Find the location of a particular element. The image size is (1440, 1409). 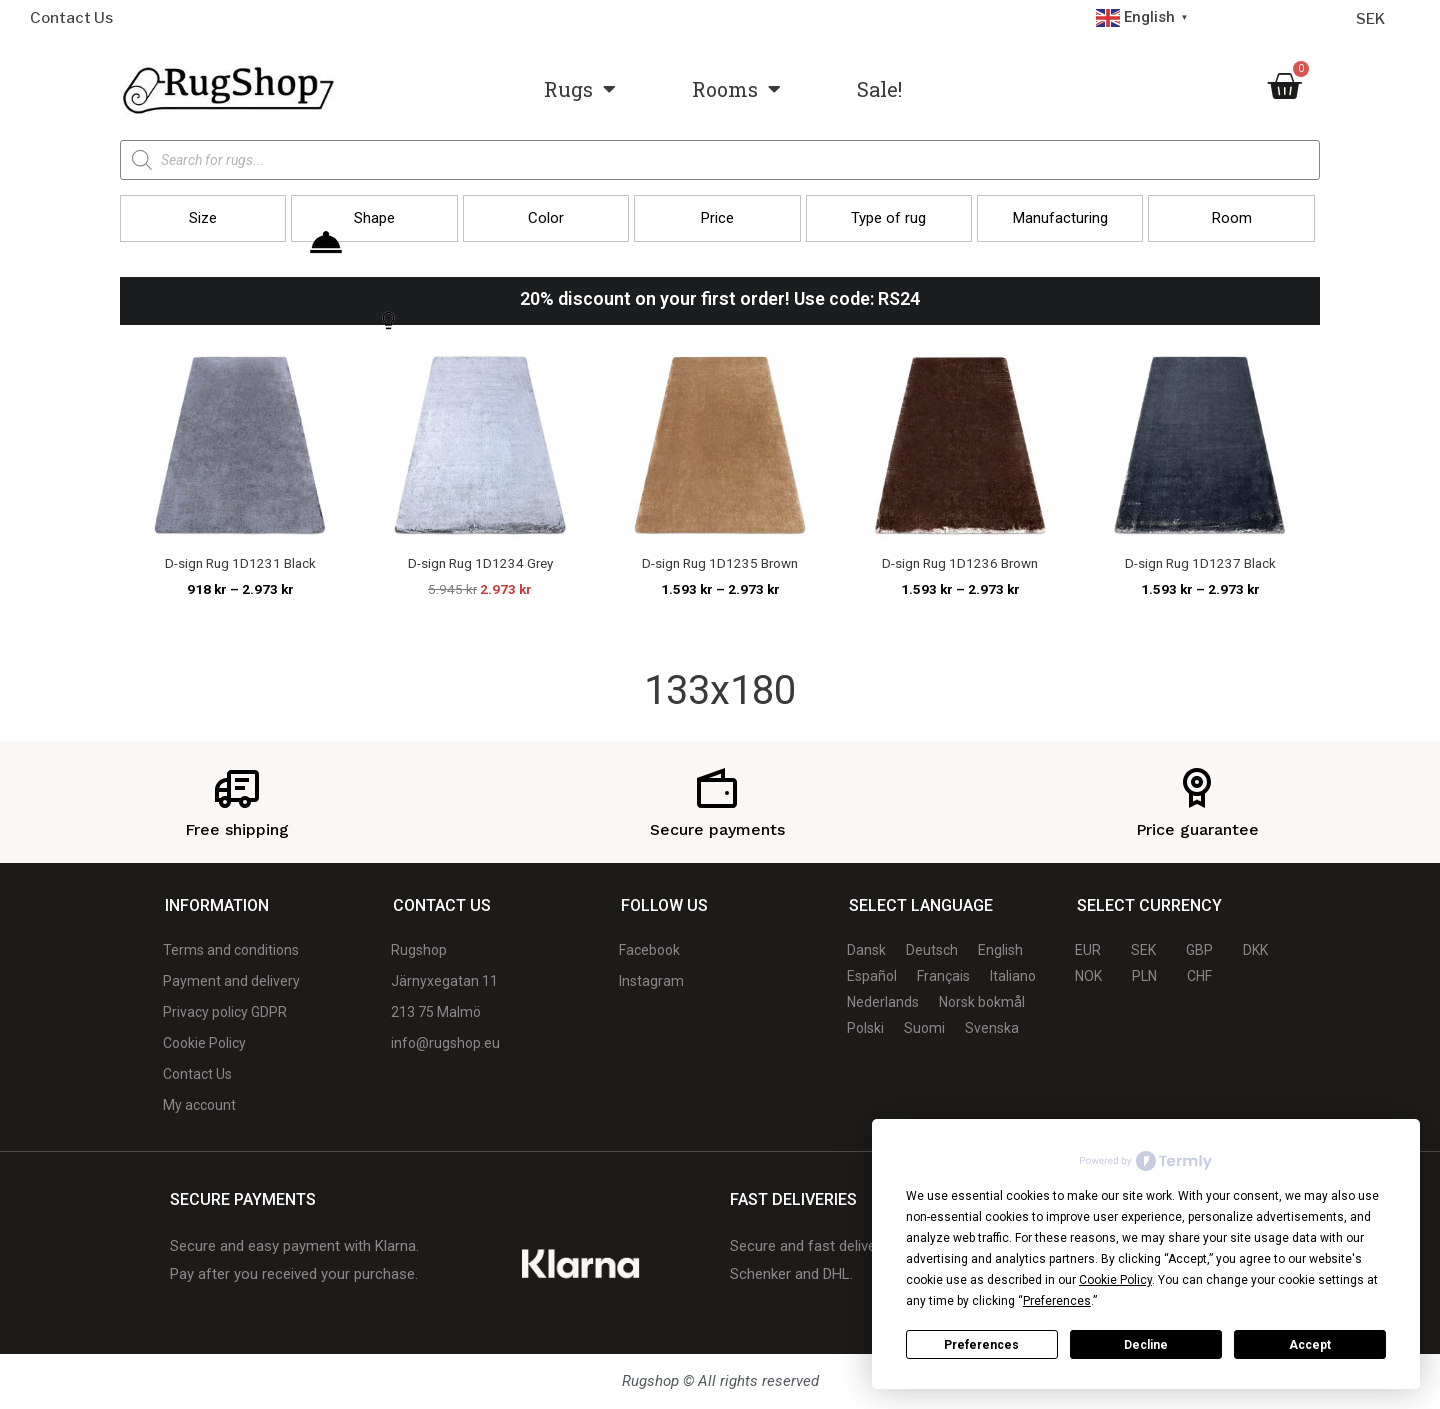

view tips or suggestions is located at coordinates (388, 320).